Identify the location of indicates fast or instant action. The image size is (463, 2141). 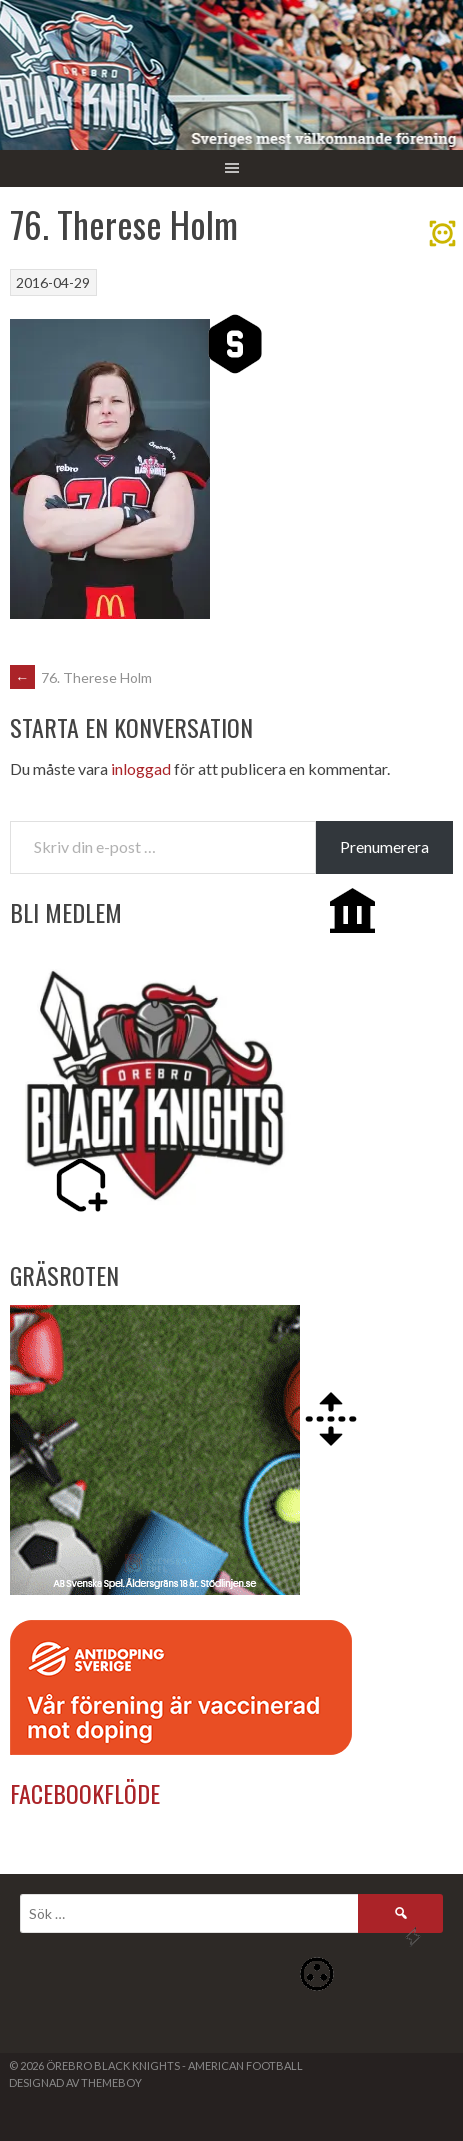
(413, 1937).